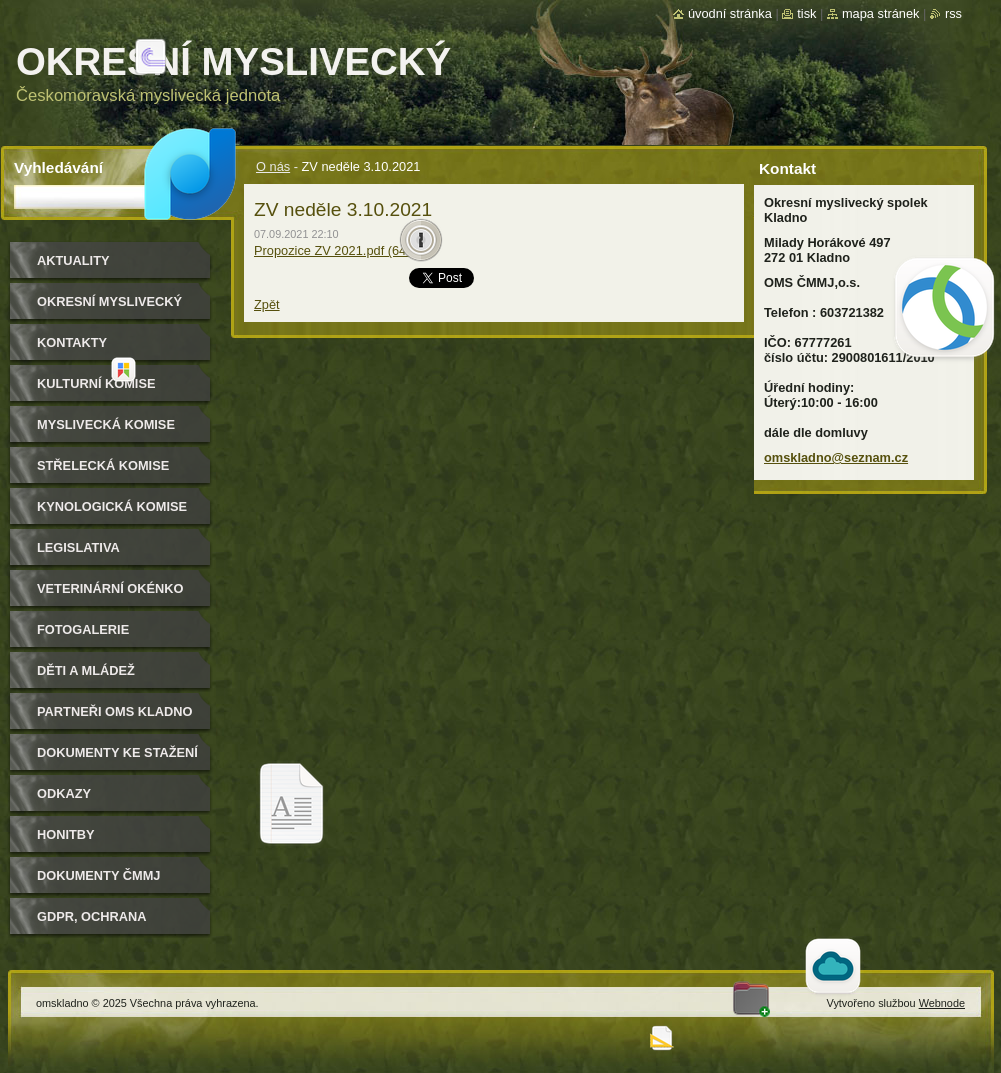 This screenshot has height=1073, width=1001. I want to click on create a new folder, so click(751, 998).